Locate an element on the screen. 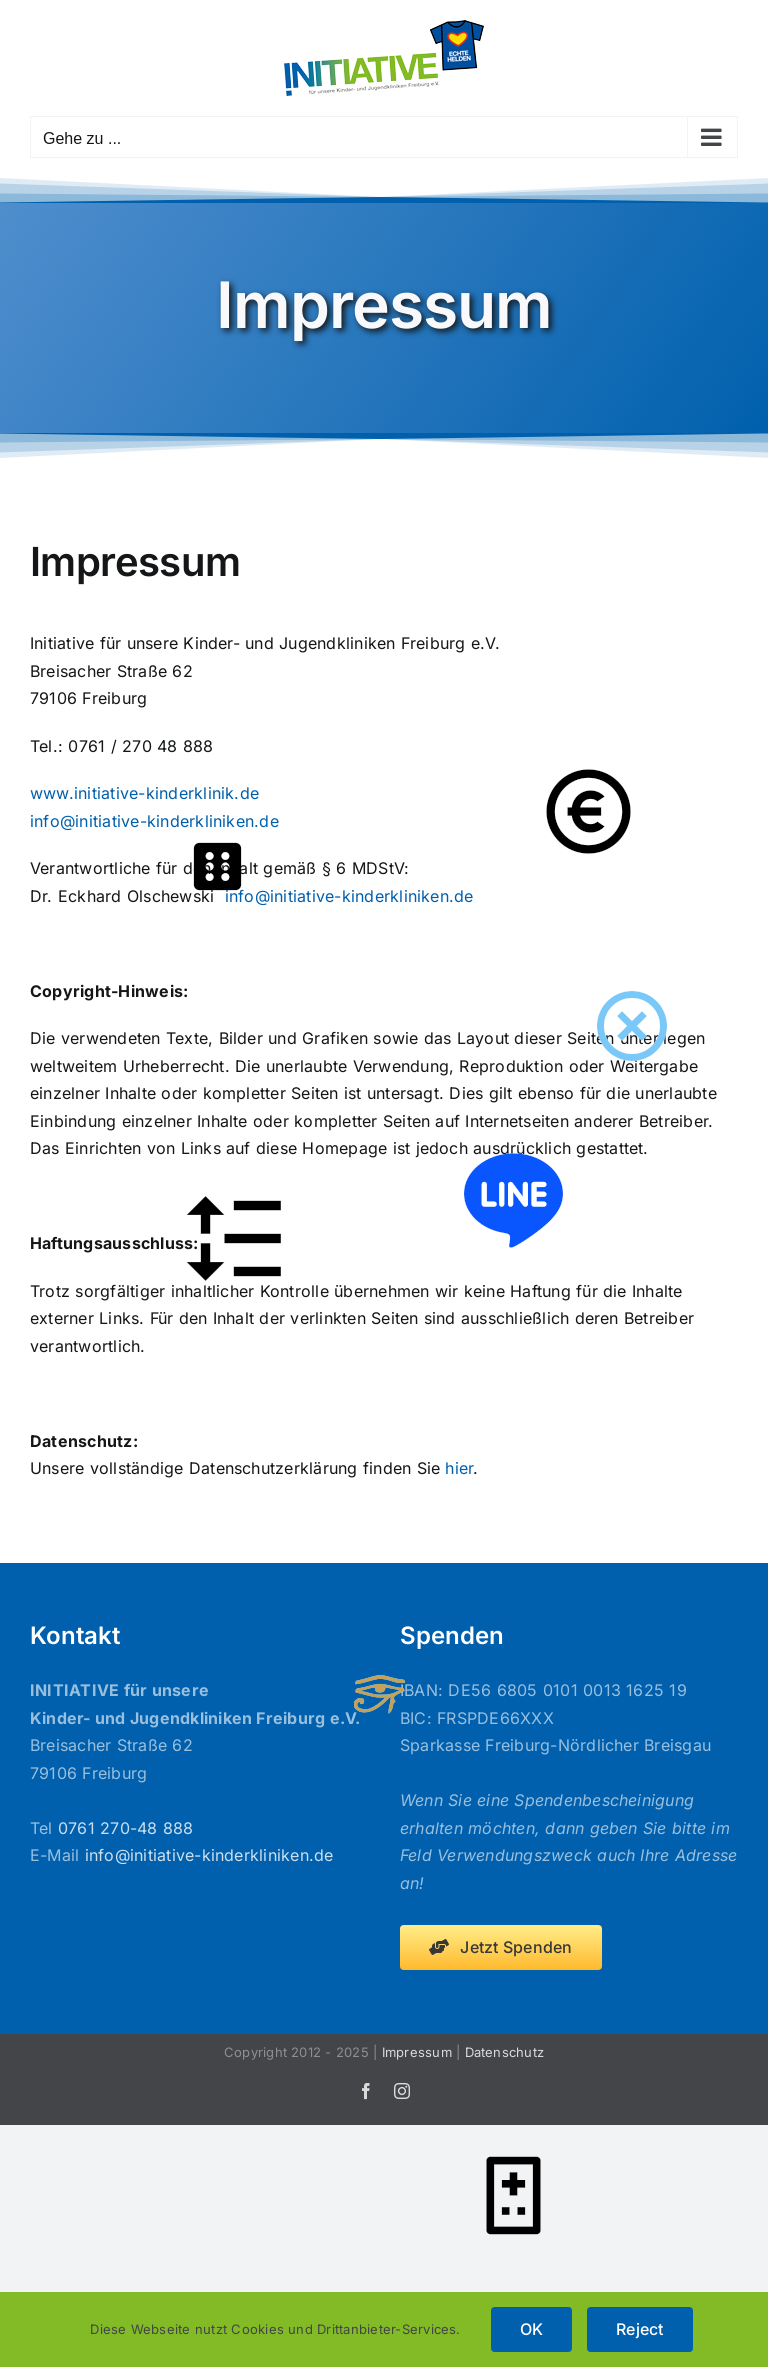 This screenshot has width=768, height=2367. open LINE messaging app is located at coordinates (513, 1200).